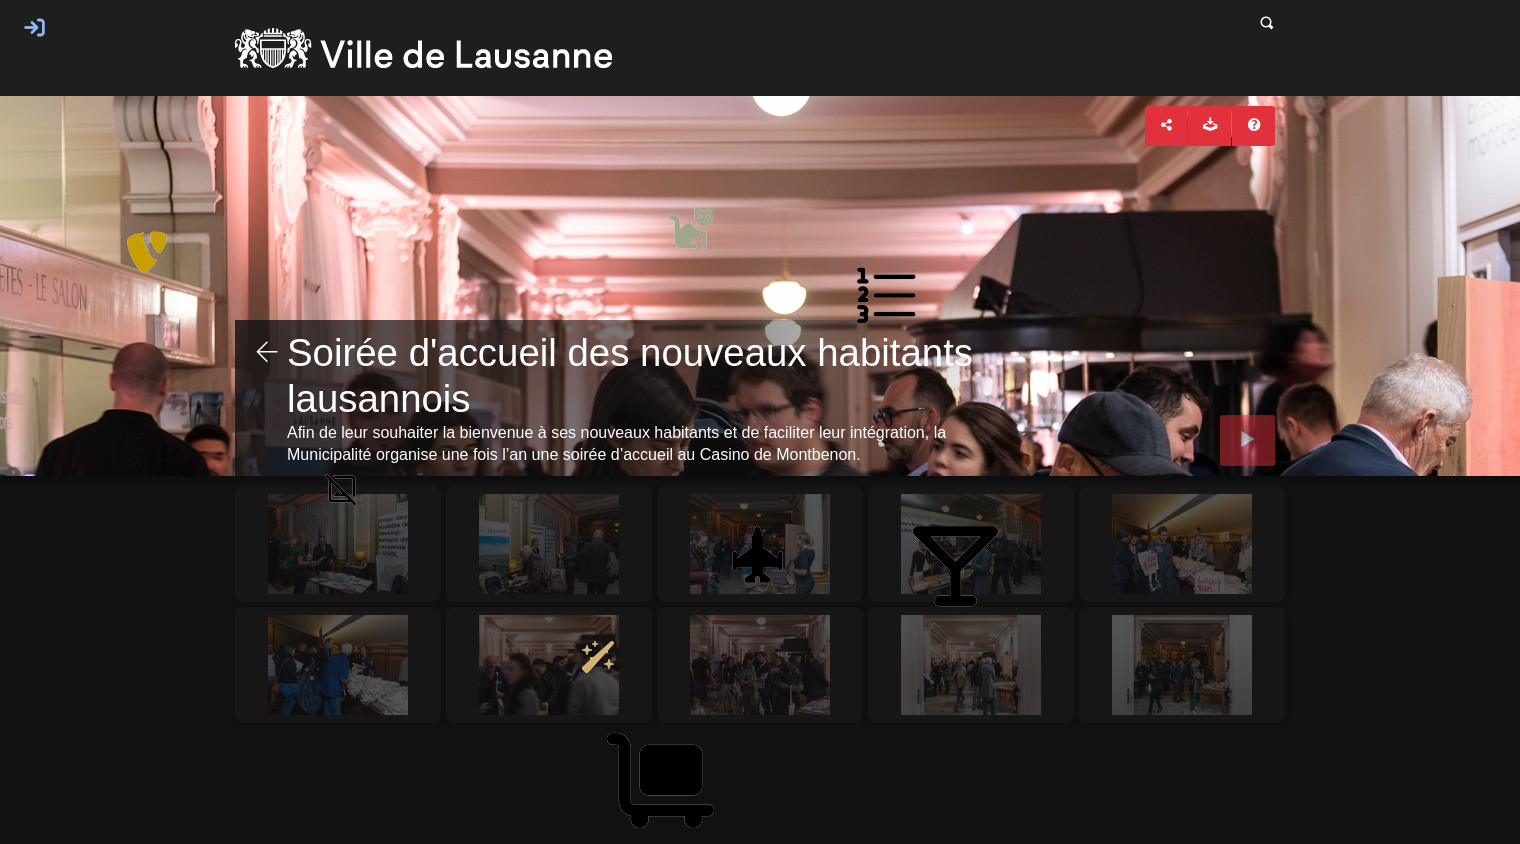  I want to click on image failed to load, so click(342, 489).